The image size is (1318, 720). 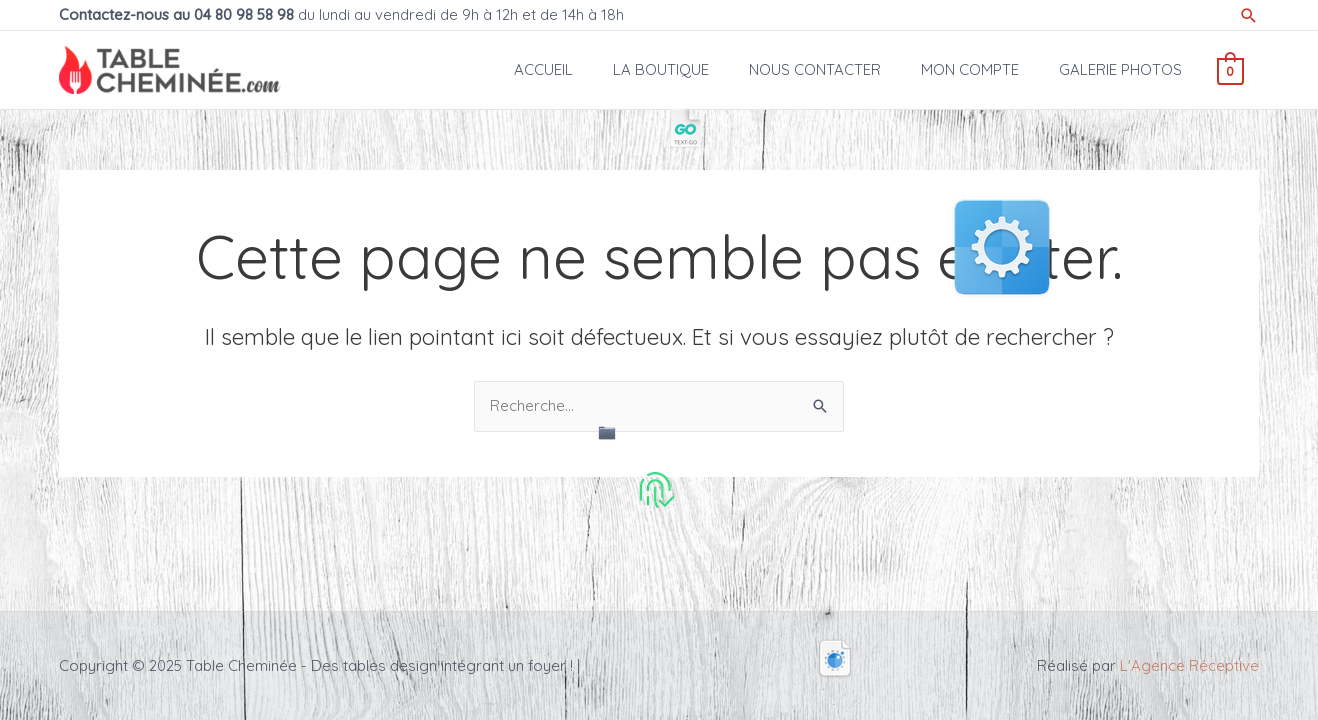 I want to click on fingerprint successfully recognized, so click(x=657, y=490).